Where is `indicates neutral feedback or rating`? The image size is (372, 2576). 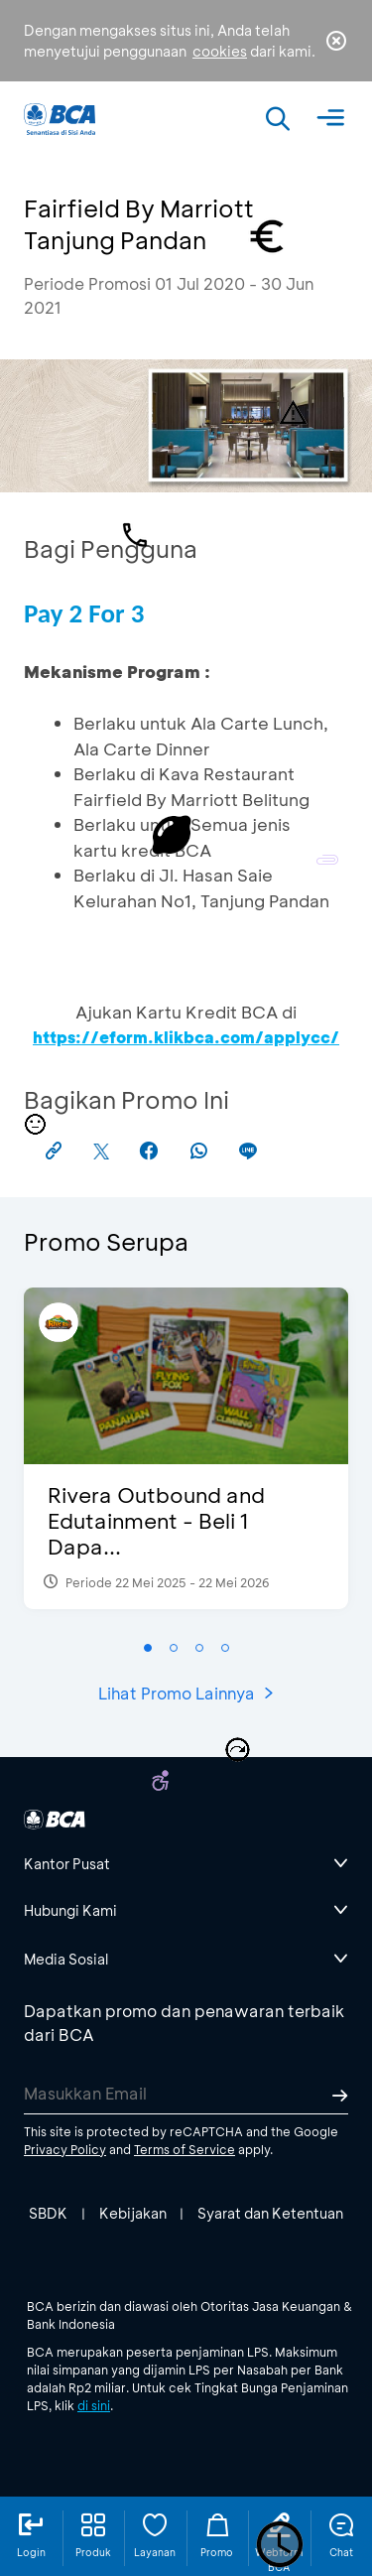
indicates neutral feedback or rating is located at coordinates (35, 1124).